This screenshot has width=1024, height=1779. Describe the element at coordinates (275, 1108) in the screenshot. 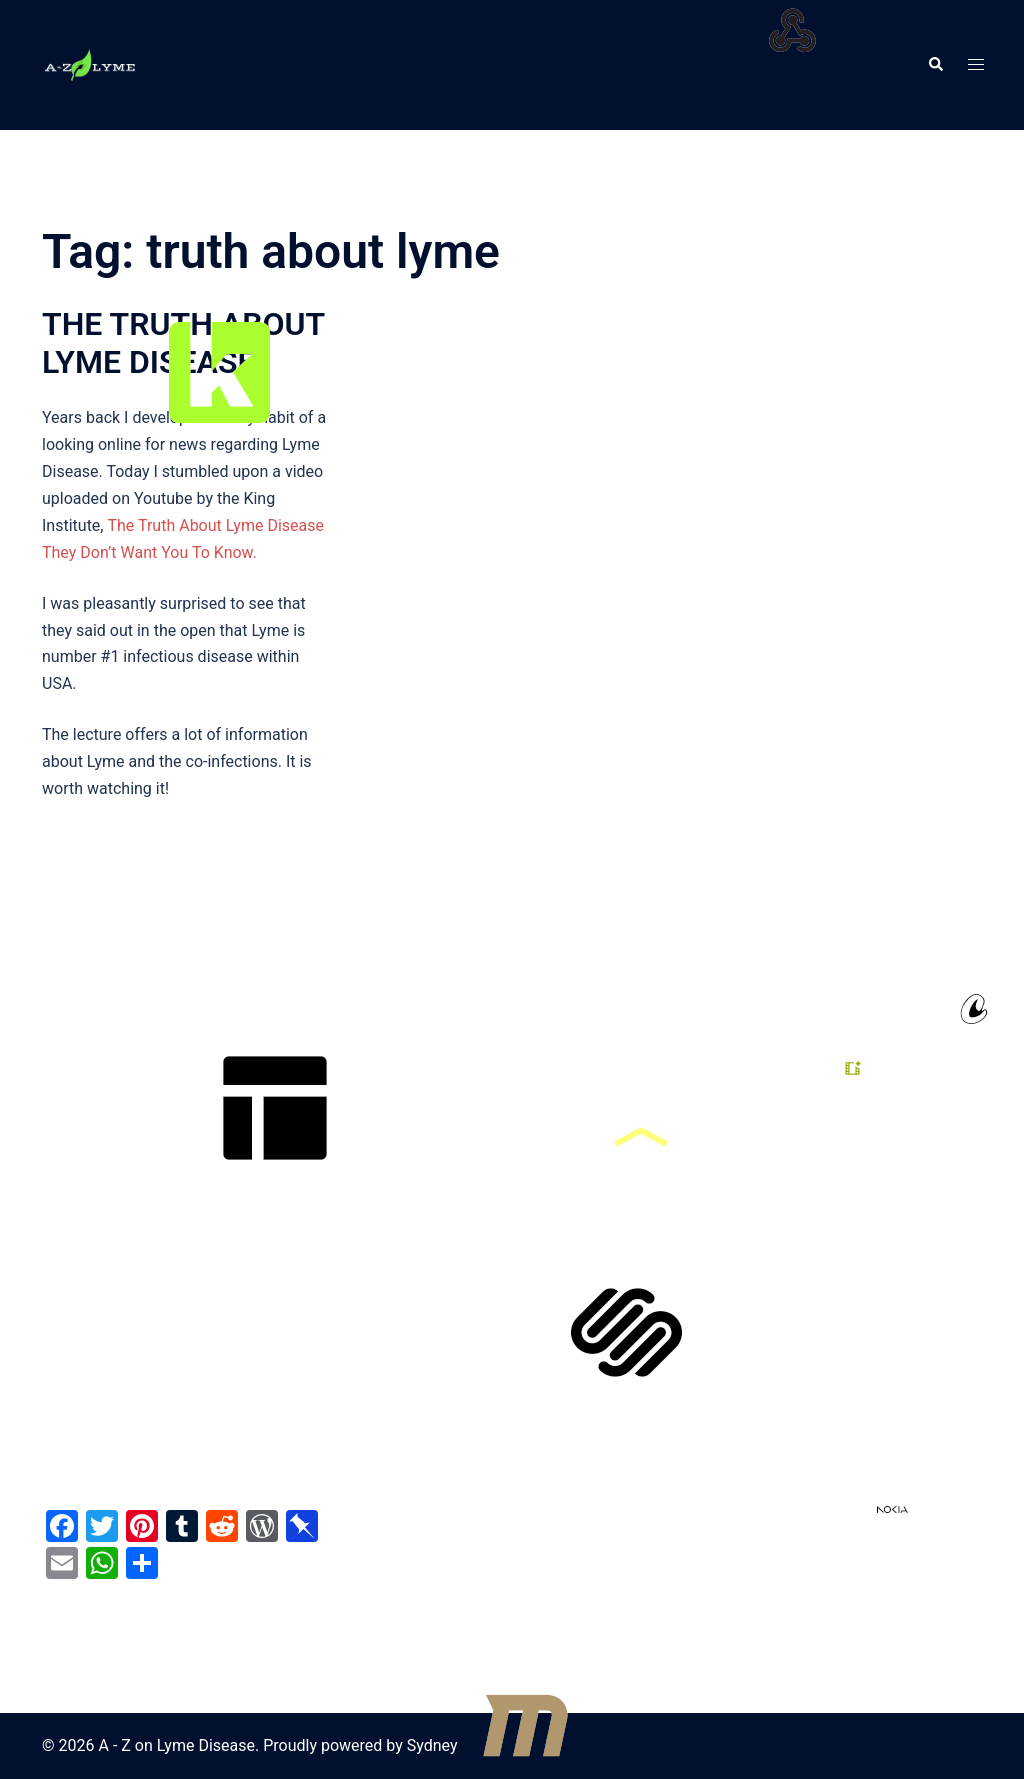

I see `switch to header and sidebar layout view` at that location.